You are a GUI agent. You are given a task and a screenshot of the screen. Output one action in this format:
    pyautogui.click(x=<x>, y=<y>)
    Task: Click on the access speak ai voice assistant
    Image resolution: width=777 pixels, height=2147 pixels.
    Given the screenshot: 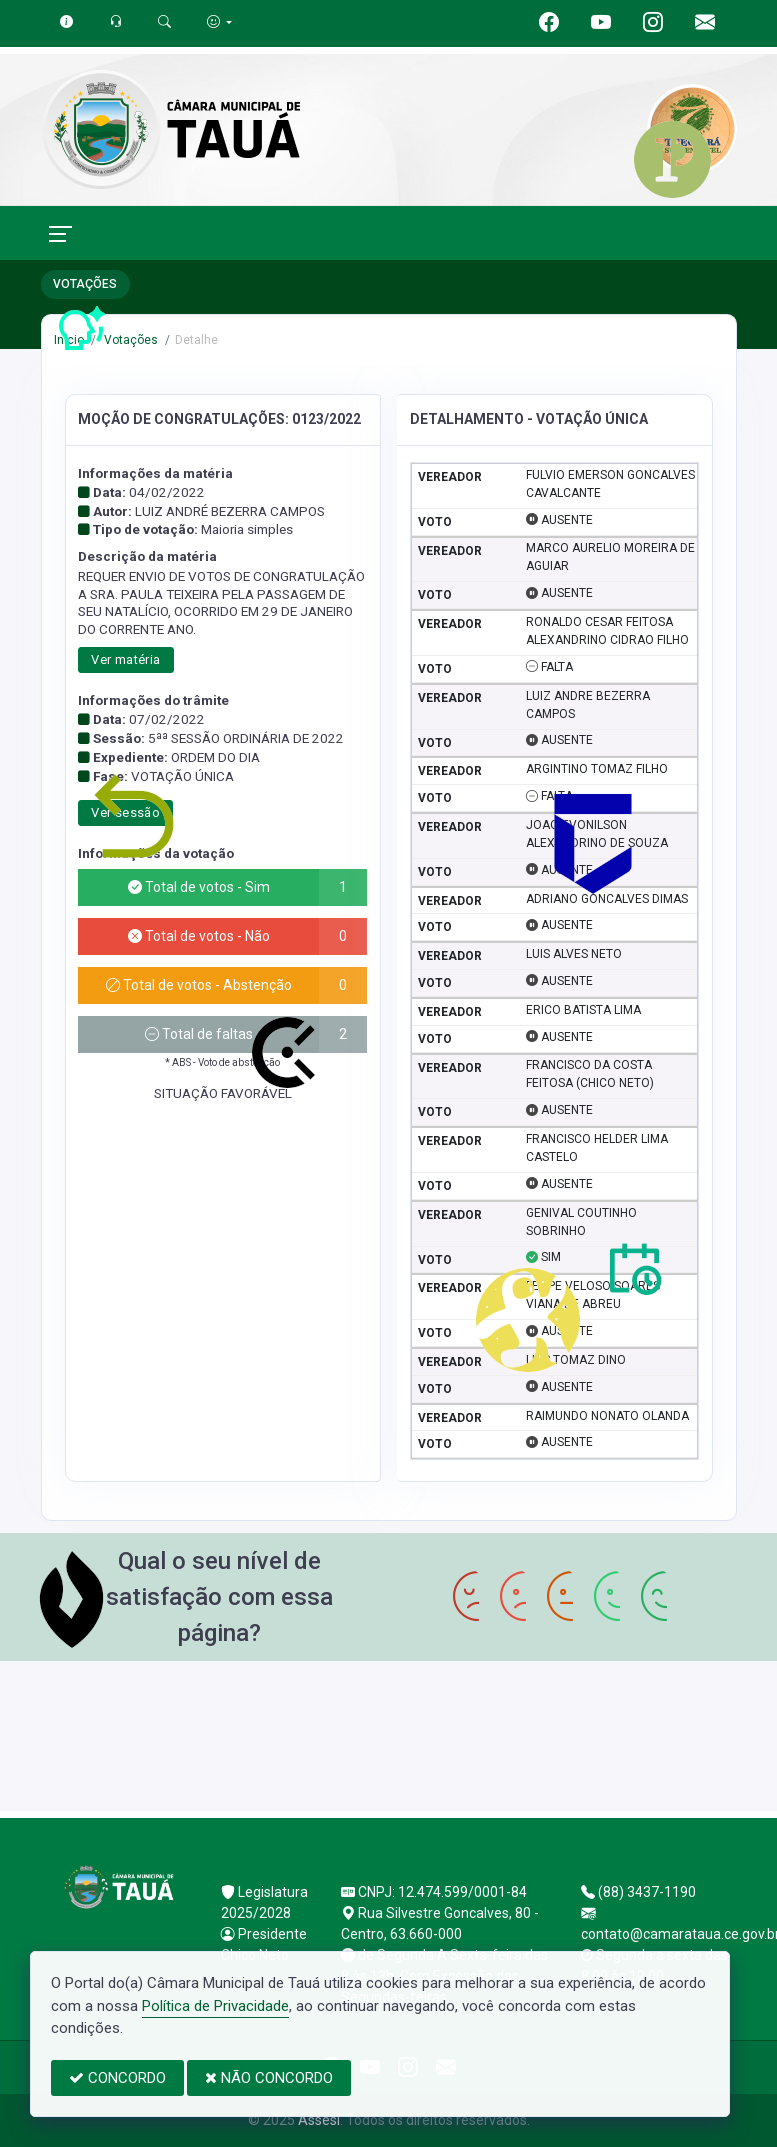 What is the action you would take?
    pyautogui.click(x=81, y=330)
    